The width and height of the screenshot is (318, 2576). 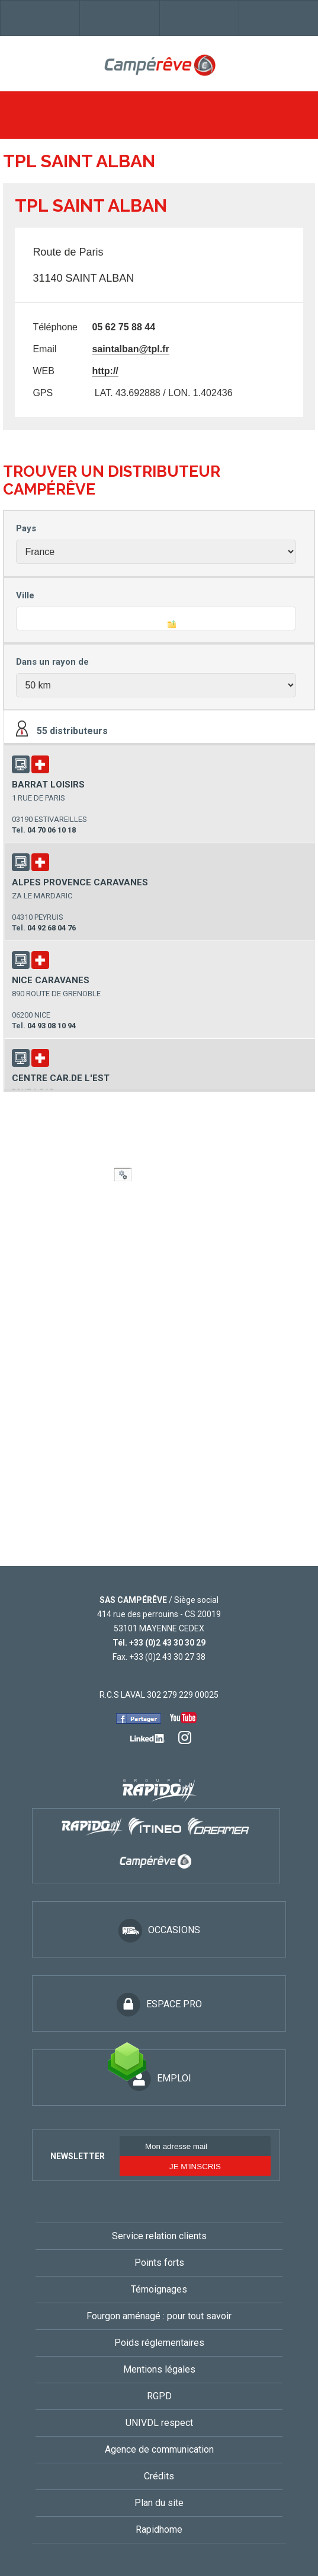 What do you see at coordinates (172, 625) in the screenshot?
I see `upload files to a location-based folder` at bounding box center [172, 625].